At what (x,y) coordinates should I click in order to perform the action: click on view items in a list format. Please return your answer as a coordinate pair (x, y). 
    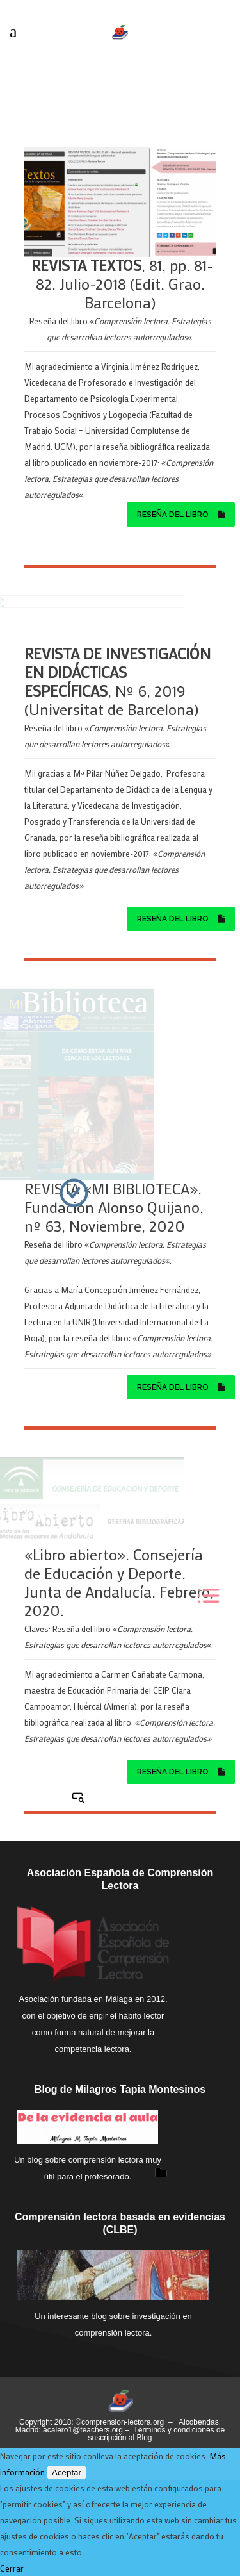
    Looking at the image, I should click on (209, 1596).